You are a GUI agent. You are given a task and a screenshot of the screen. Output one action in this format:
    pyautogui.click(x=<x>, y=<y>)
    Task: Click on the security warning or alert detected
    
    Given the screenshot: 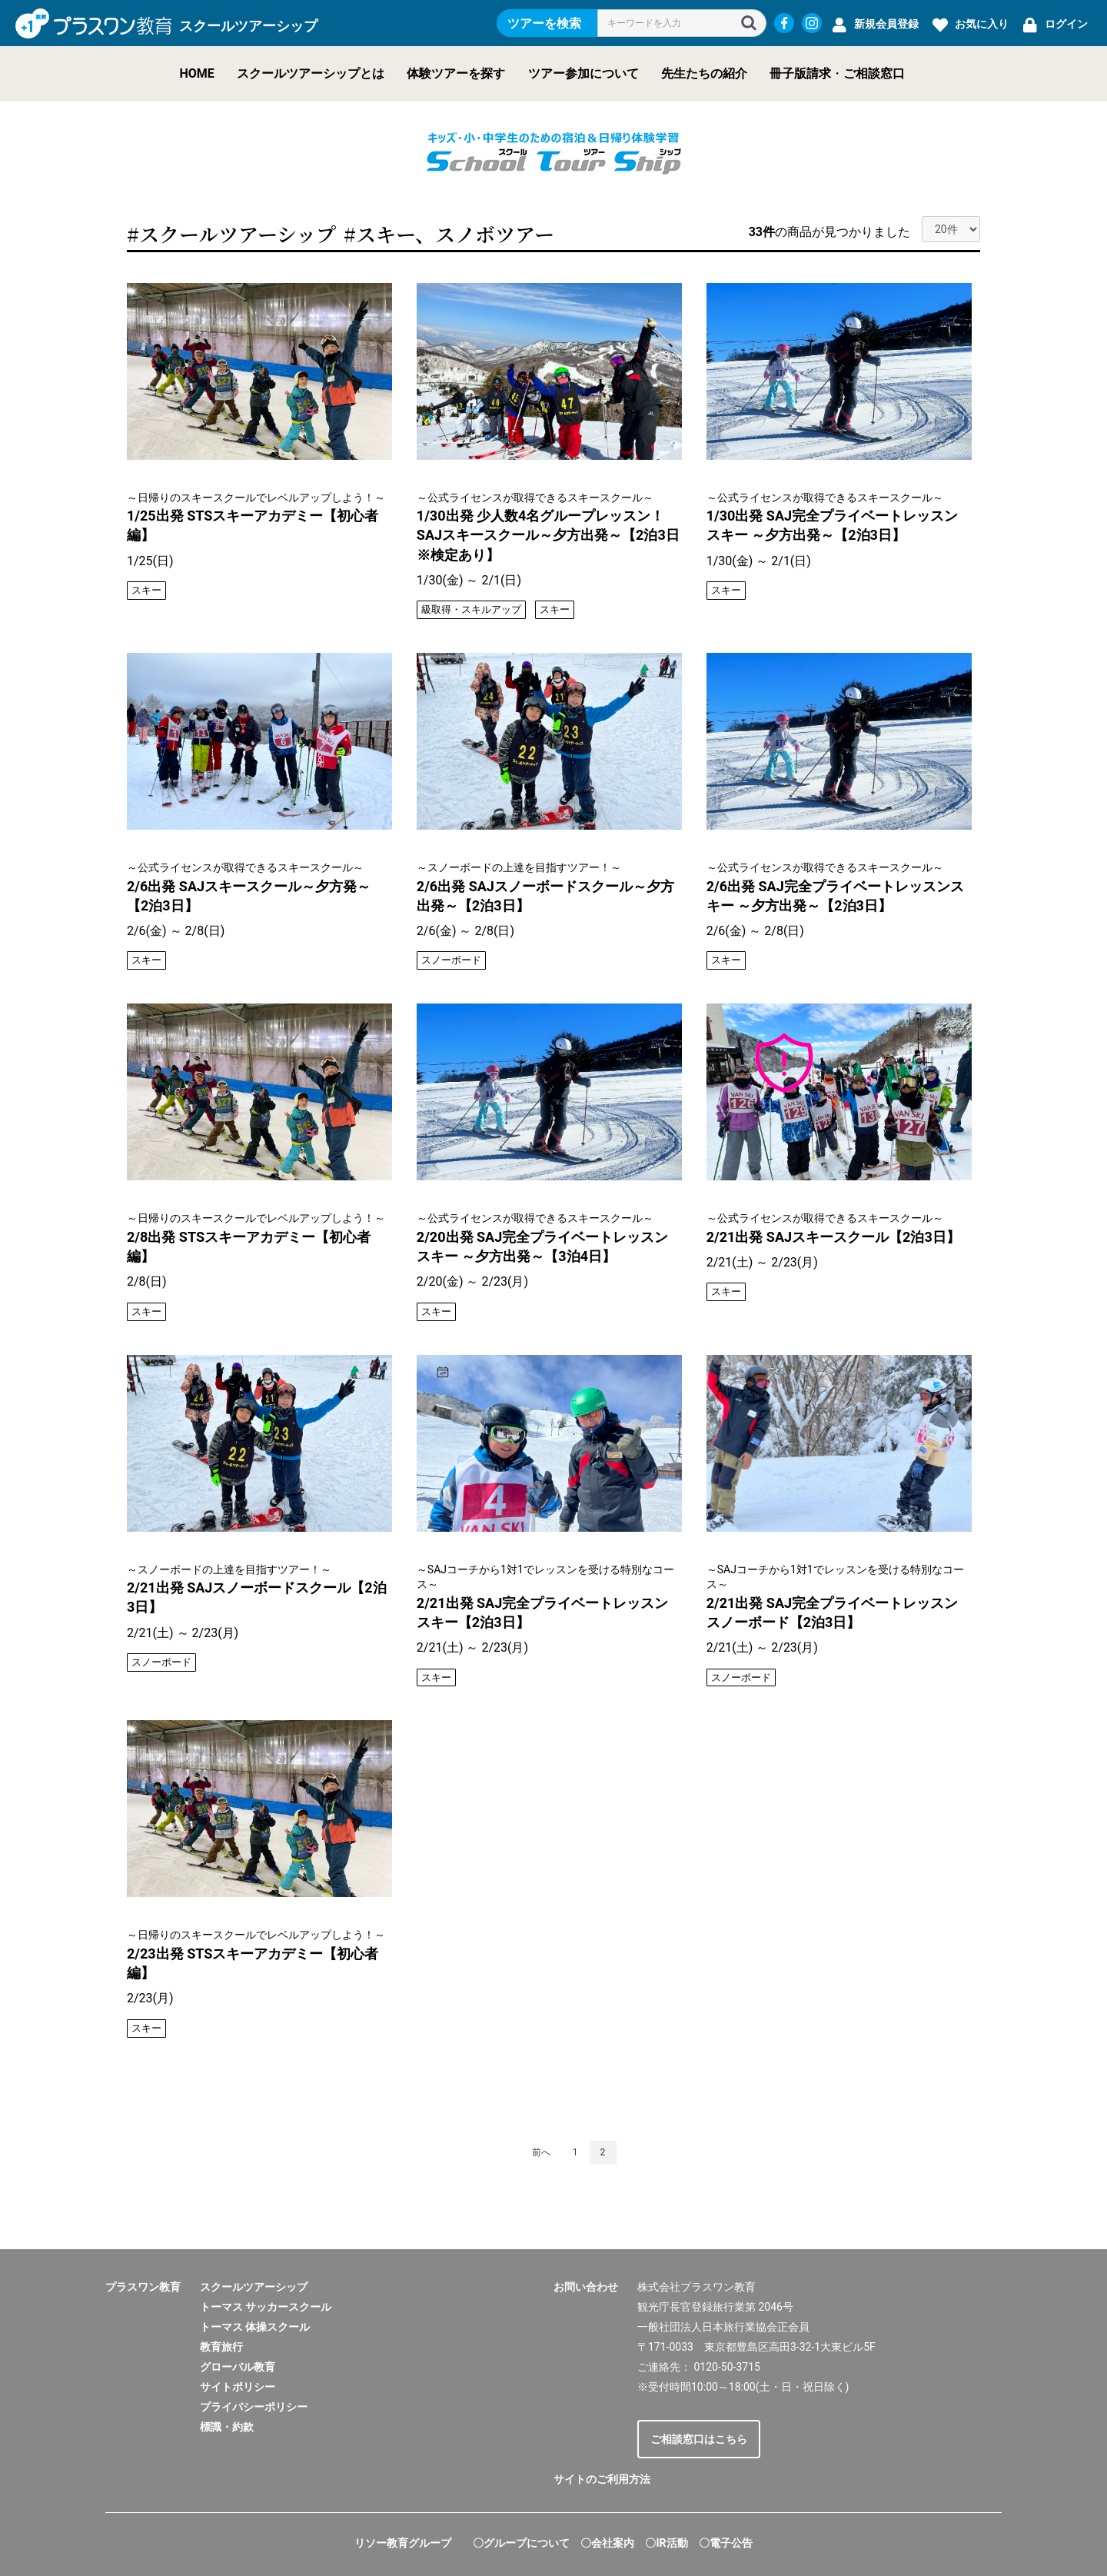 What is the action you would take?
    pyautogui.click(x=784, y=1063)
    